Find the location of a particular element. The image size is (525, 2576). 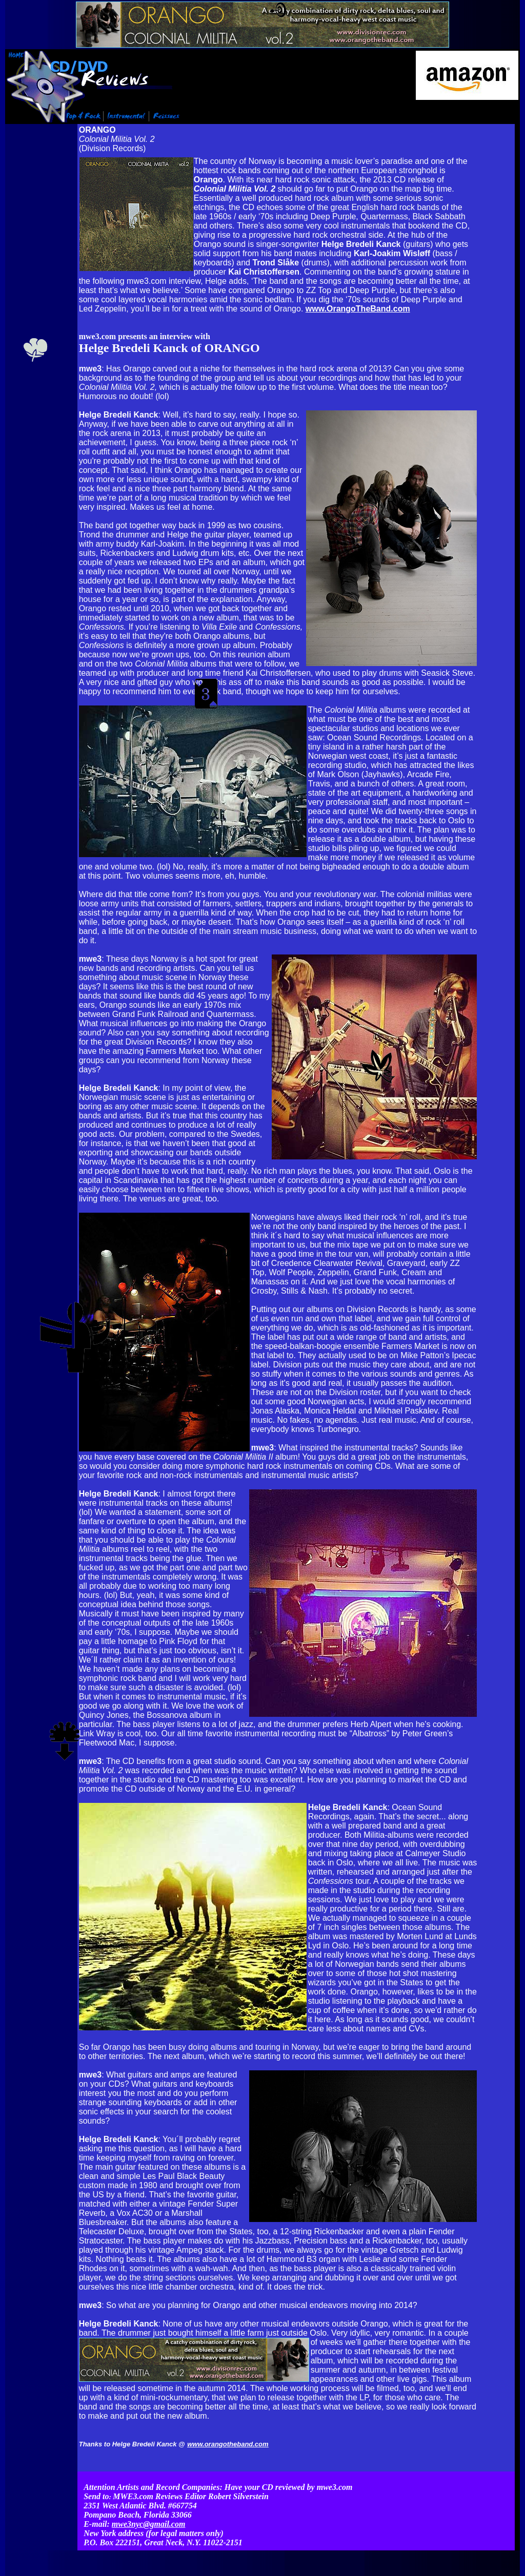

export or download your thoughts and notes is located at coordinates (65, 1741).